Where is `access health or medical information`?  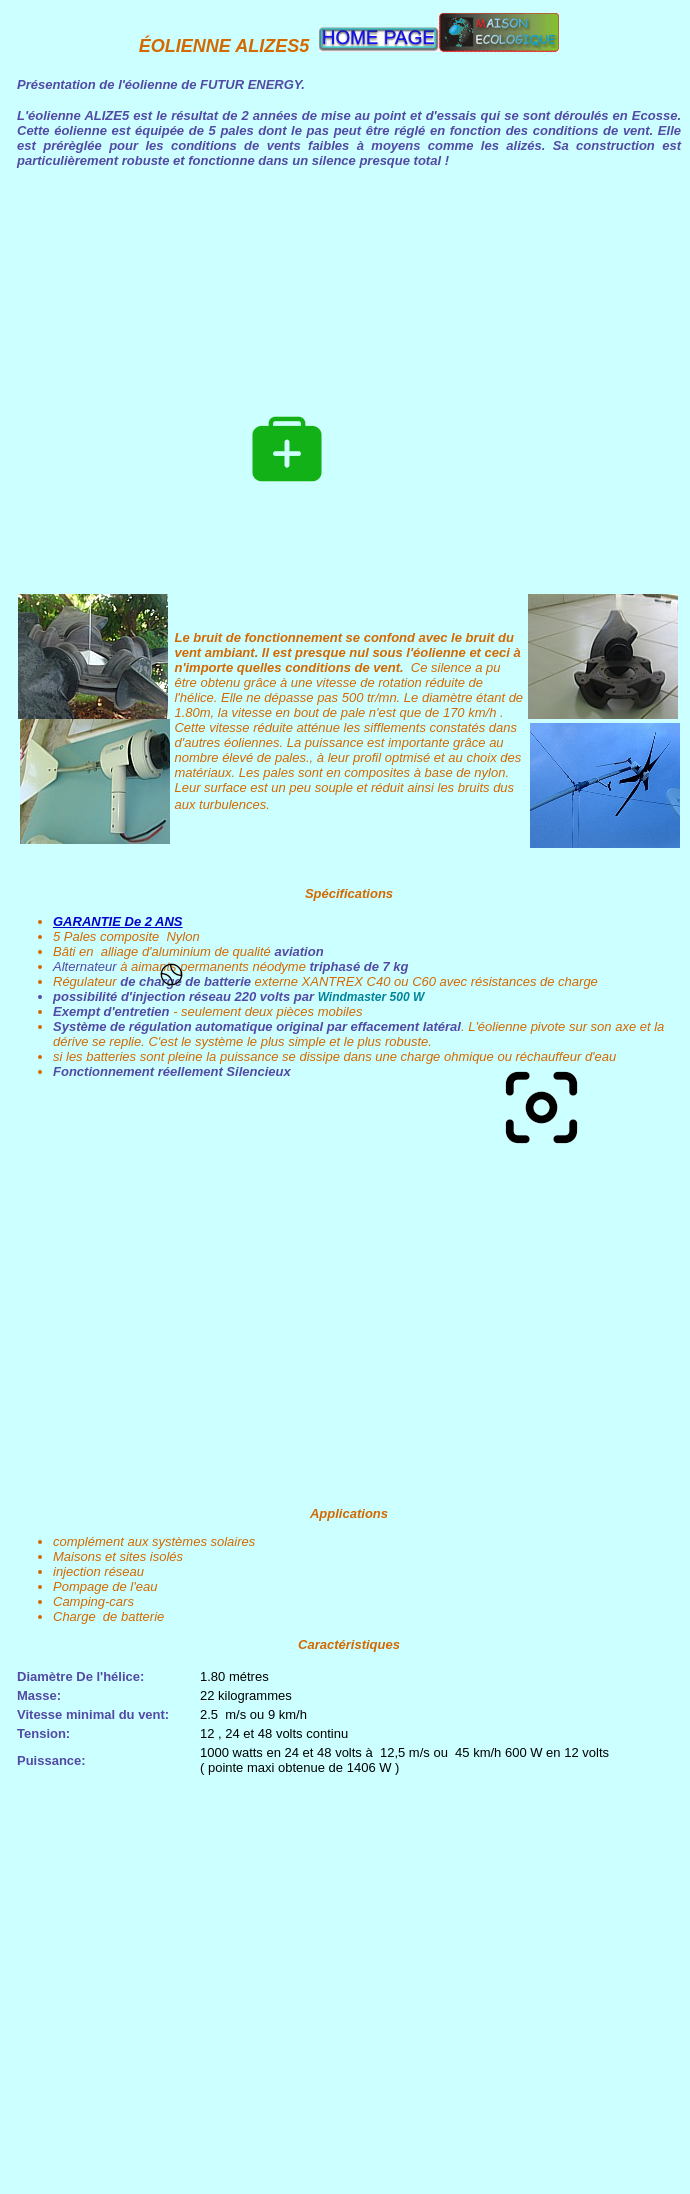 access health or medical information is located at coordinates (287, 449).